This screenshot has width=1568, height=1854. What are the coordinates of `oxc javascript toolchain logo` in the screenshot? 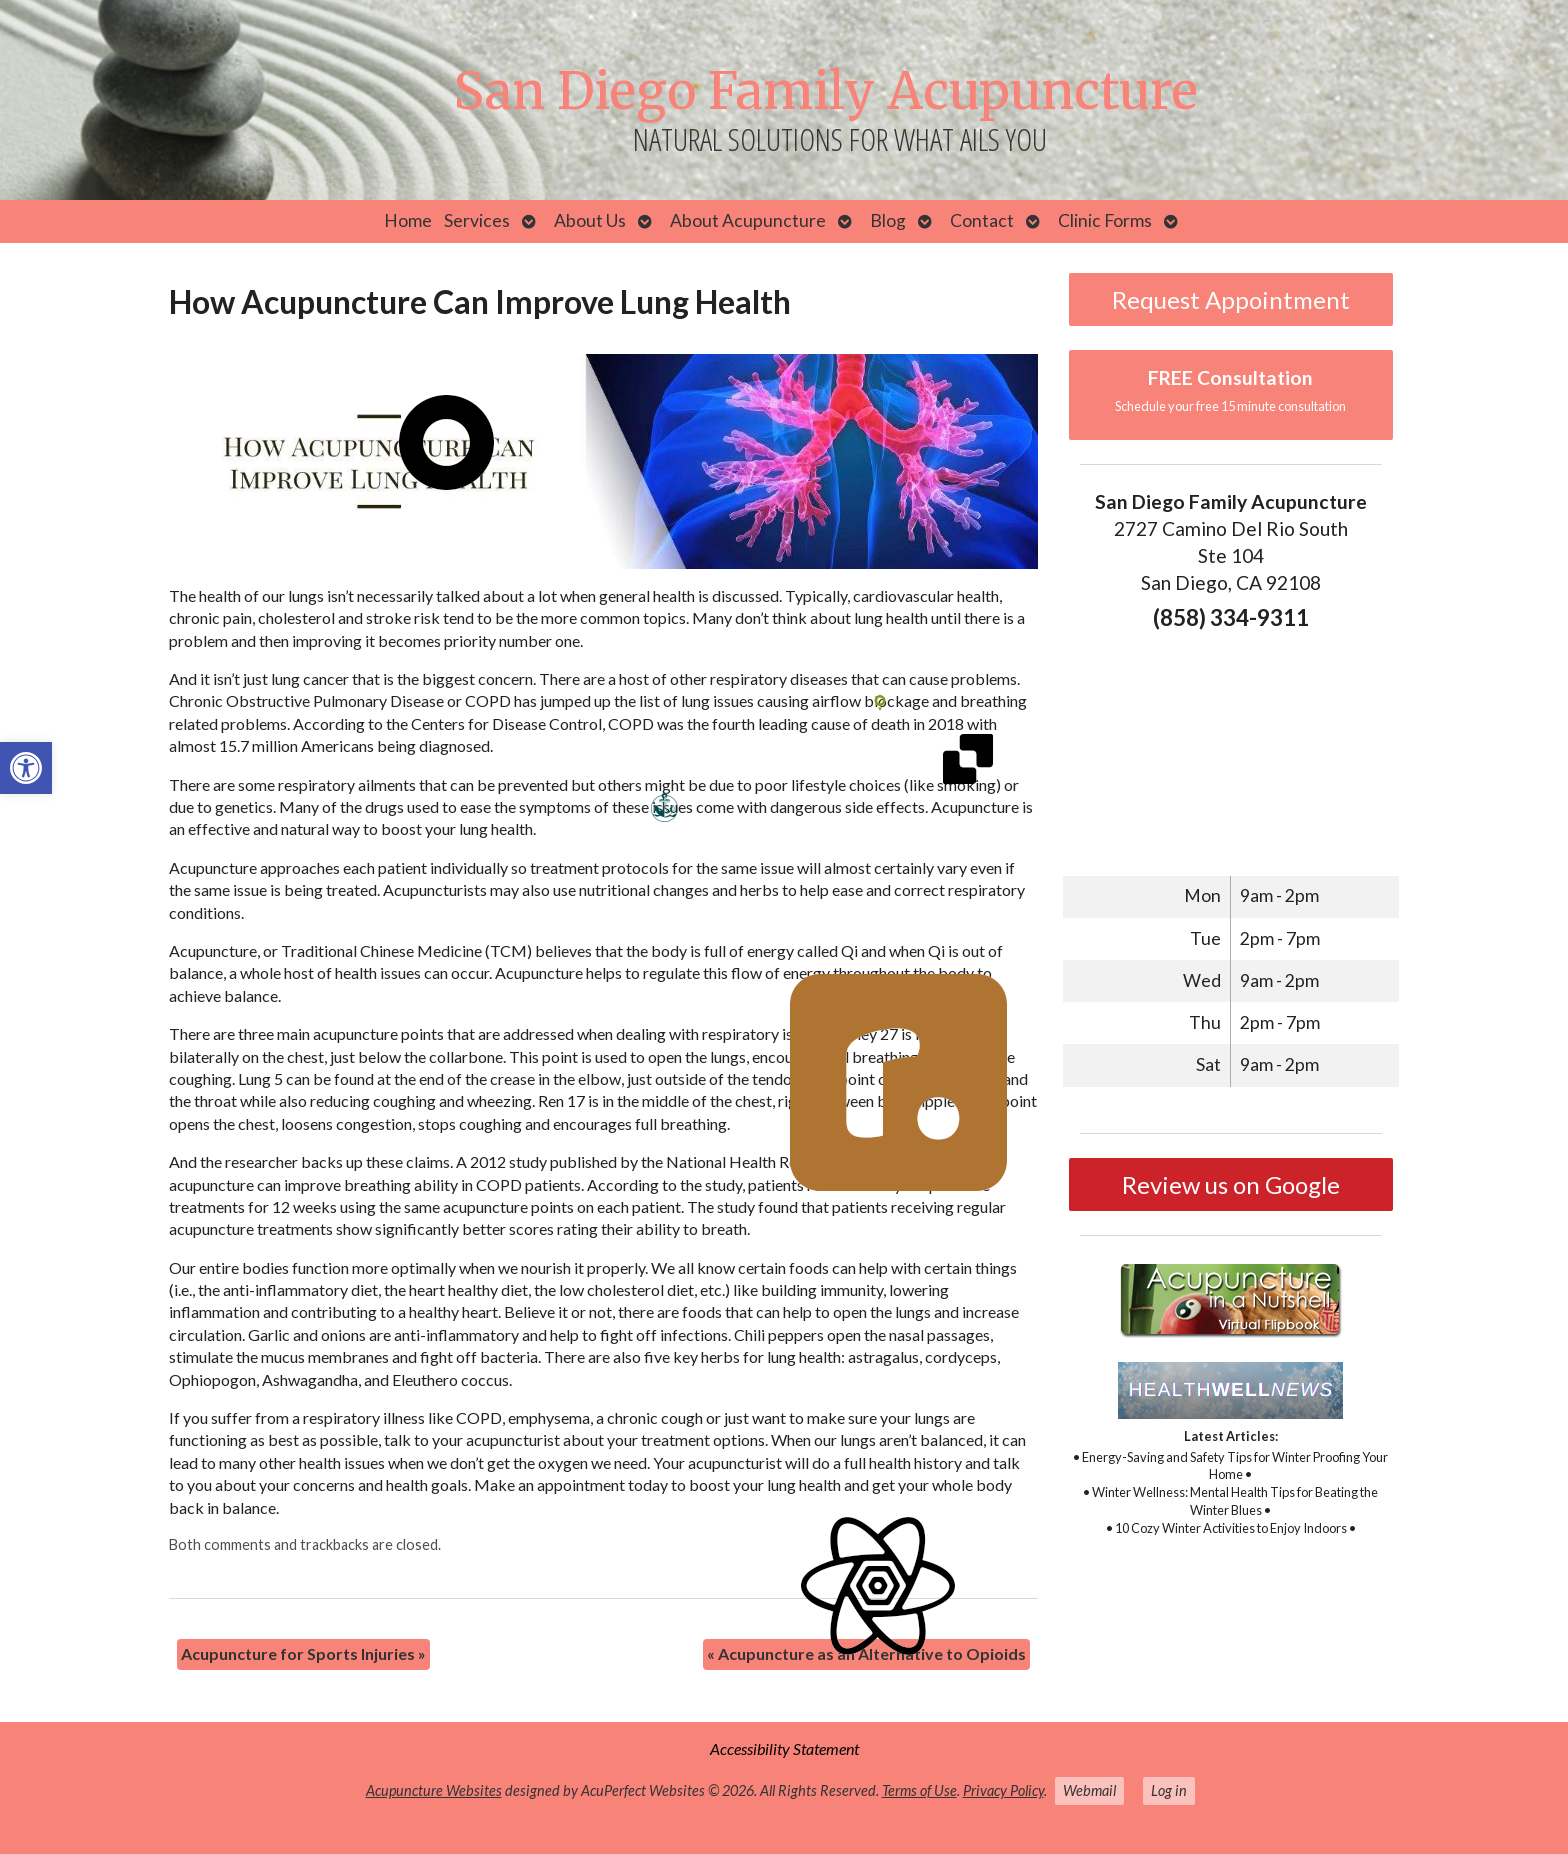 It's located at (664, 807).